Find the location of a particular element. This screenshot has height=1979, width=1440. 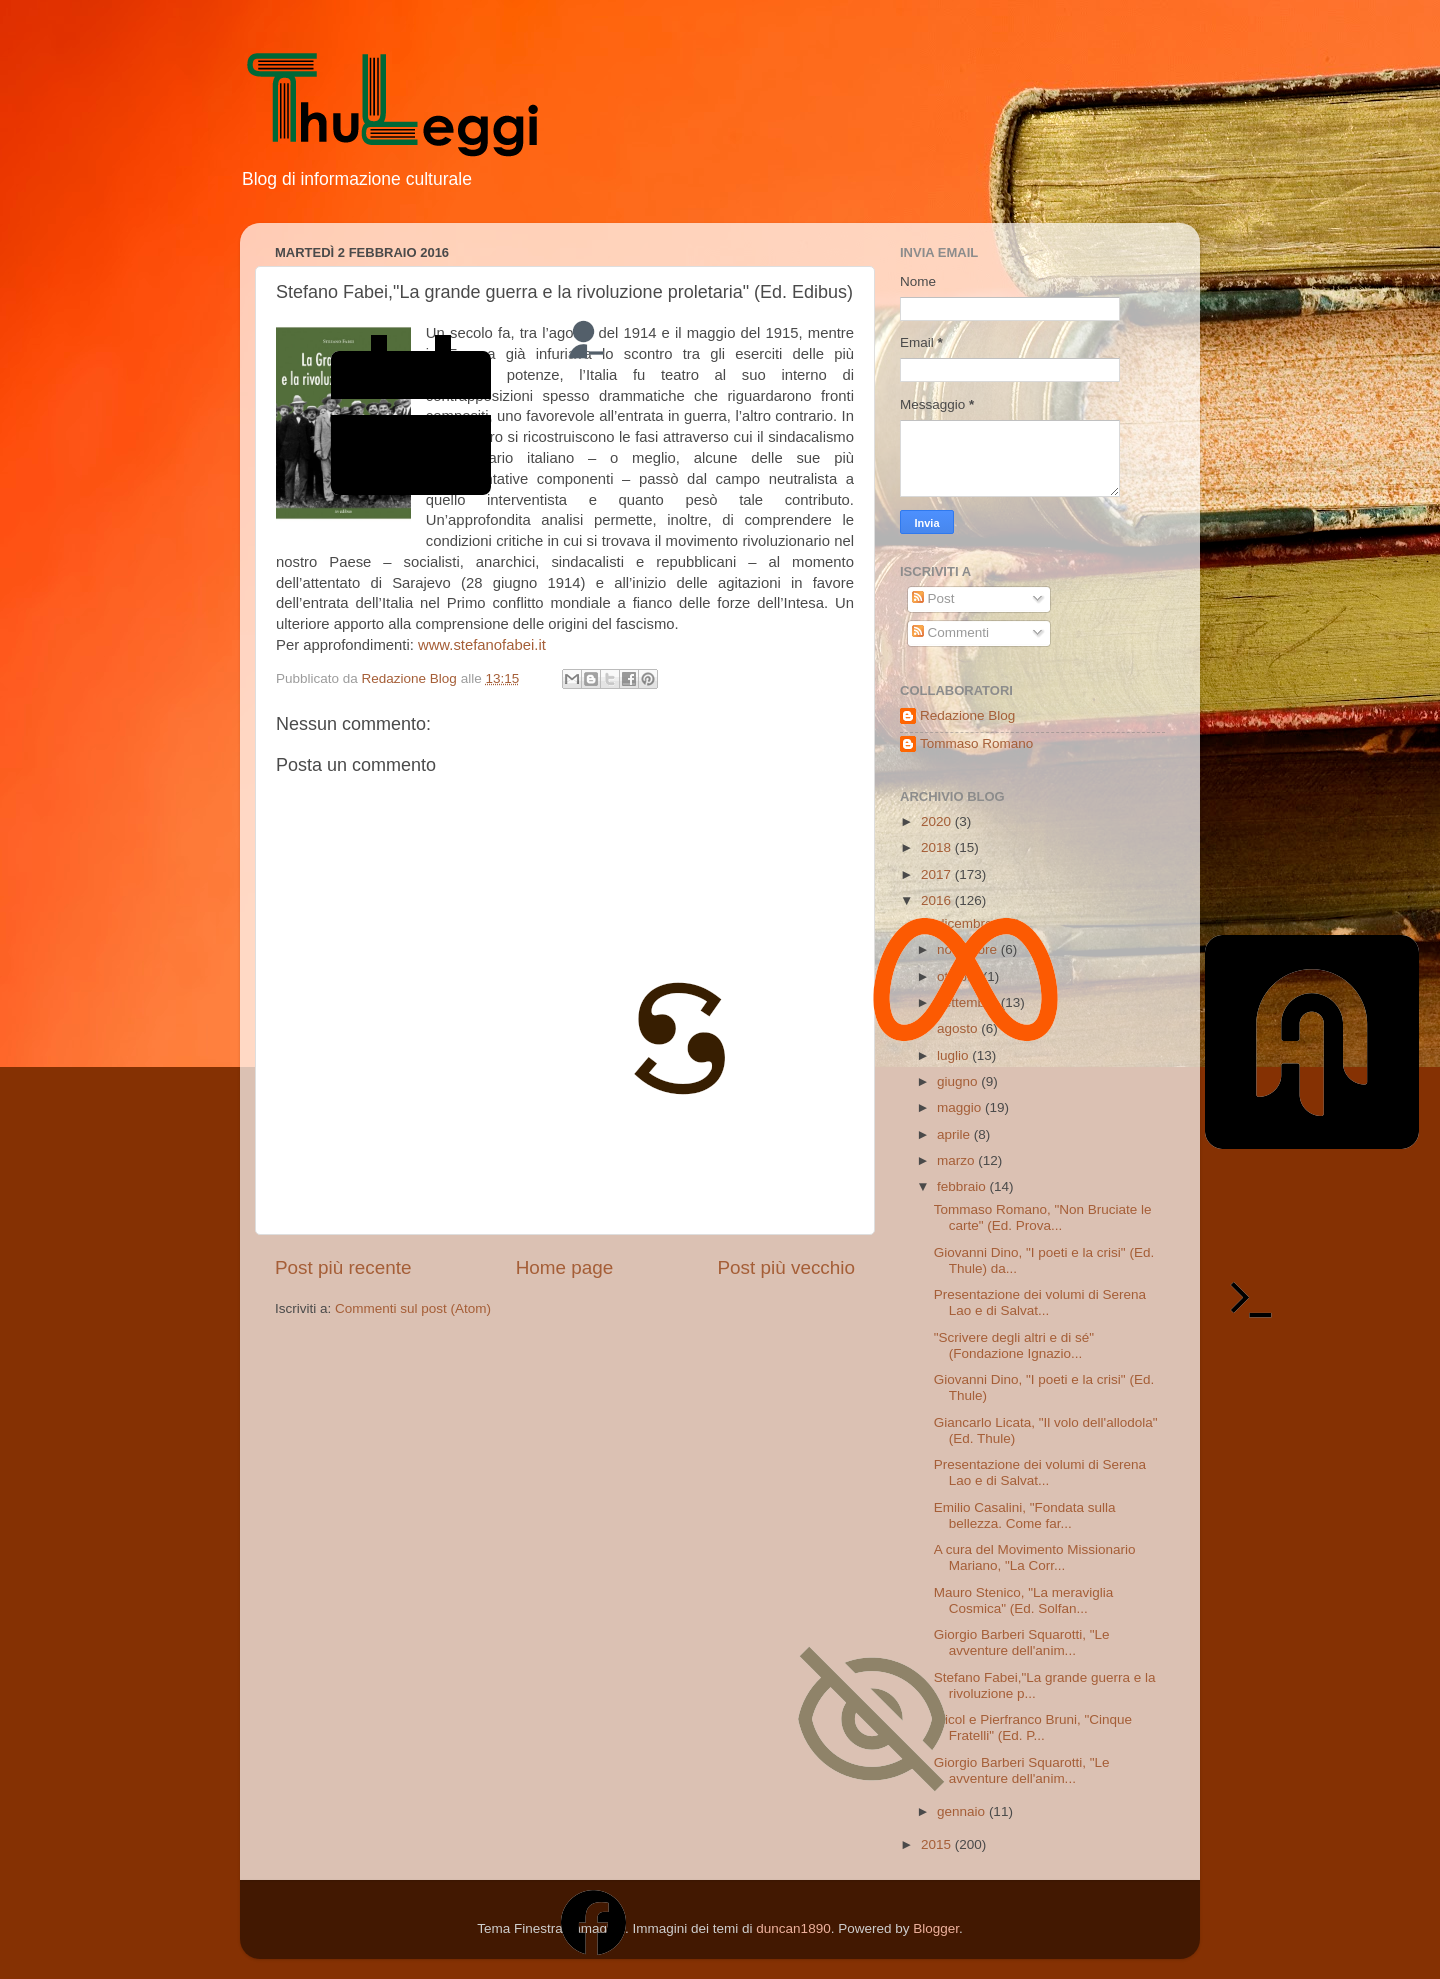

open the Haystack app is located at coordinates (1312, 1042).